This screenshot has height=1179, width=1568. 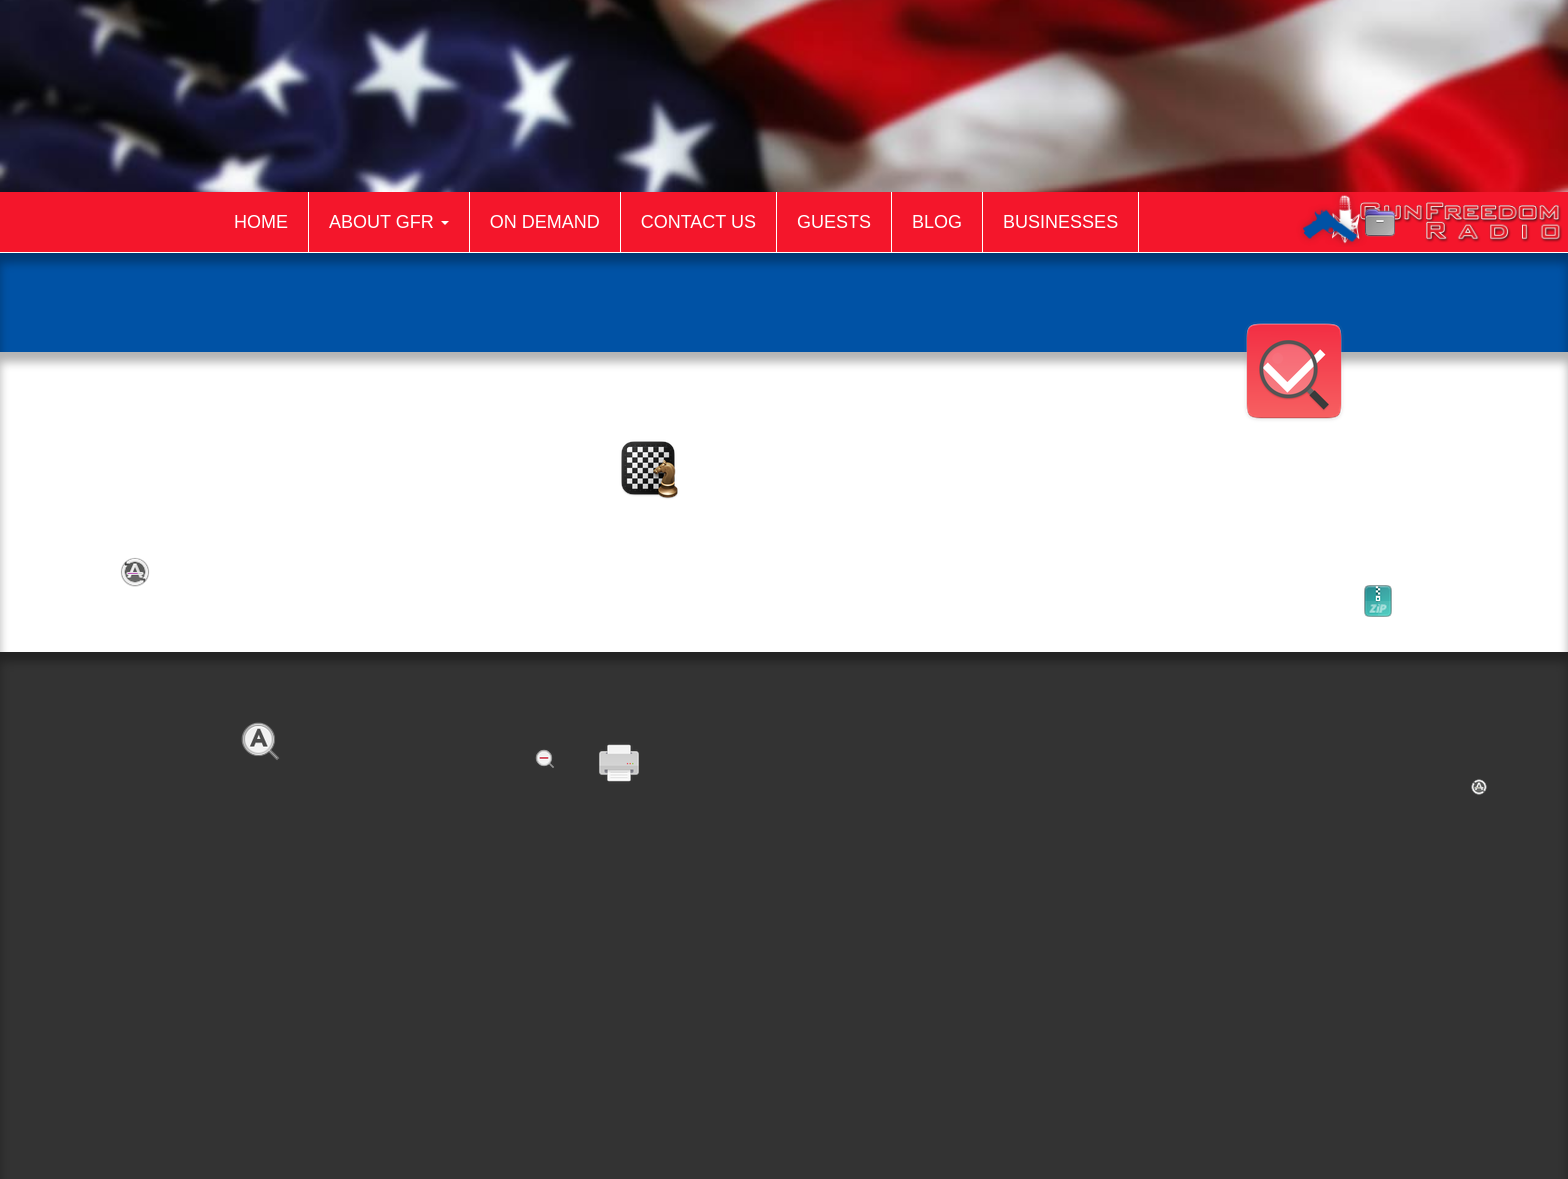 What do you see at coordinates (619, 763) in the screenshot?
I see `print the current document` at bounding box center [619, 763].